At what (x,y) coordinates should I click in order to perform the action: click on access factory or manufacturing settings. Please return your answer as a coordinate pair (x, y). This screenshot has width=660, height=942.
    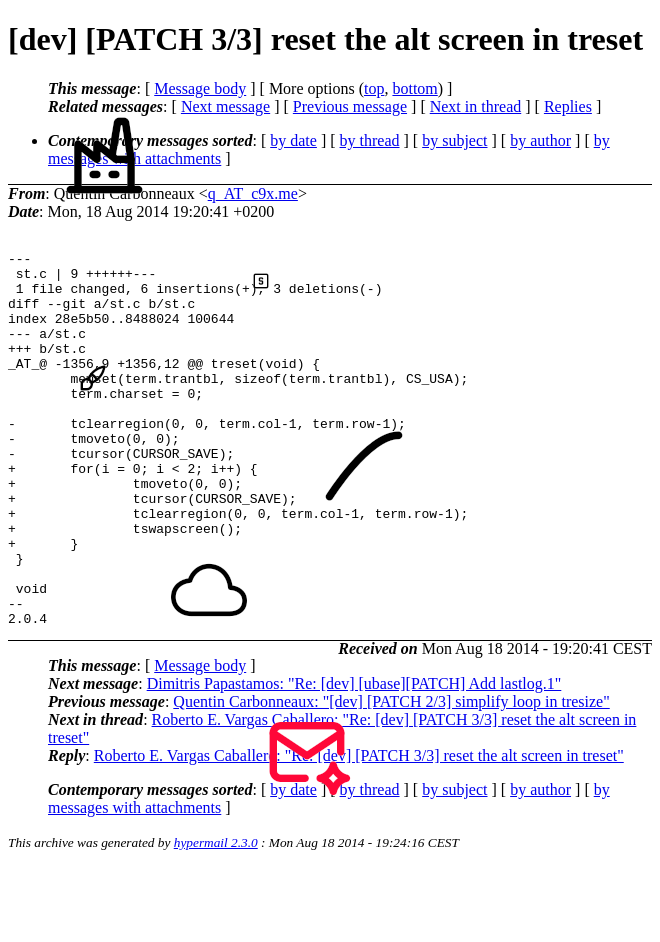
    Looking at the image, I should click on (104, 155).